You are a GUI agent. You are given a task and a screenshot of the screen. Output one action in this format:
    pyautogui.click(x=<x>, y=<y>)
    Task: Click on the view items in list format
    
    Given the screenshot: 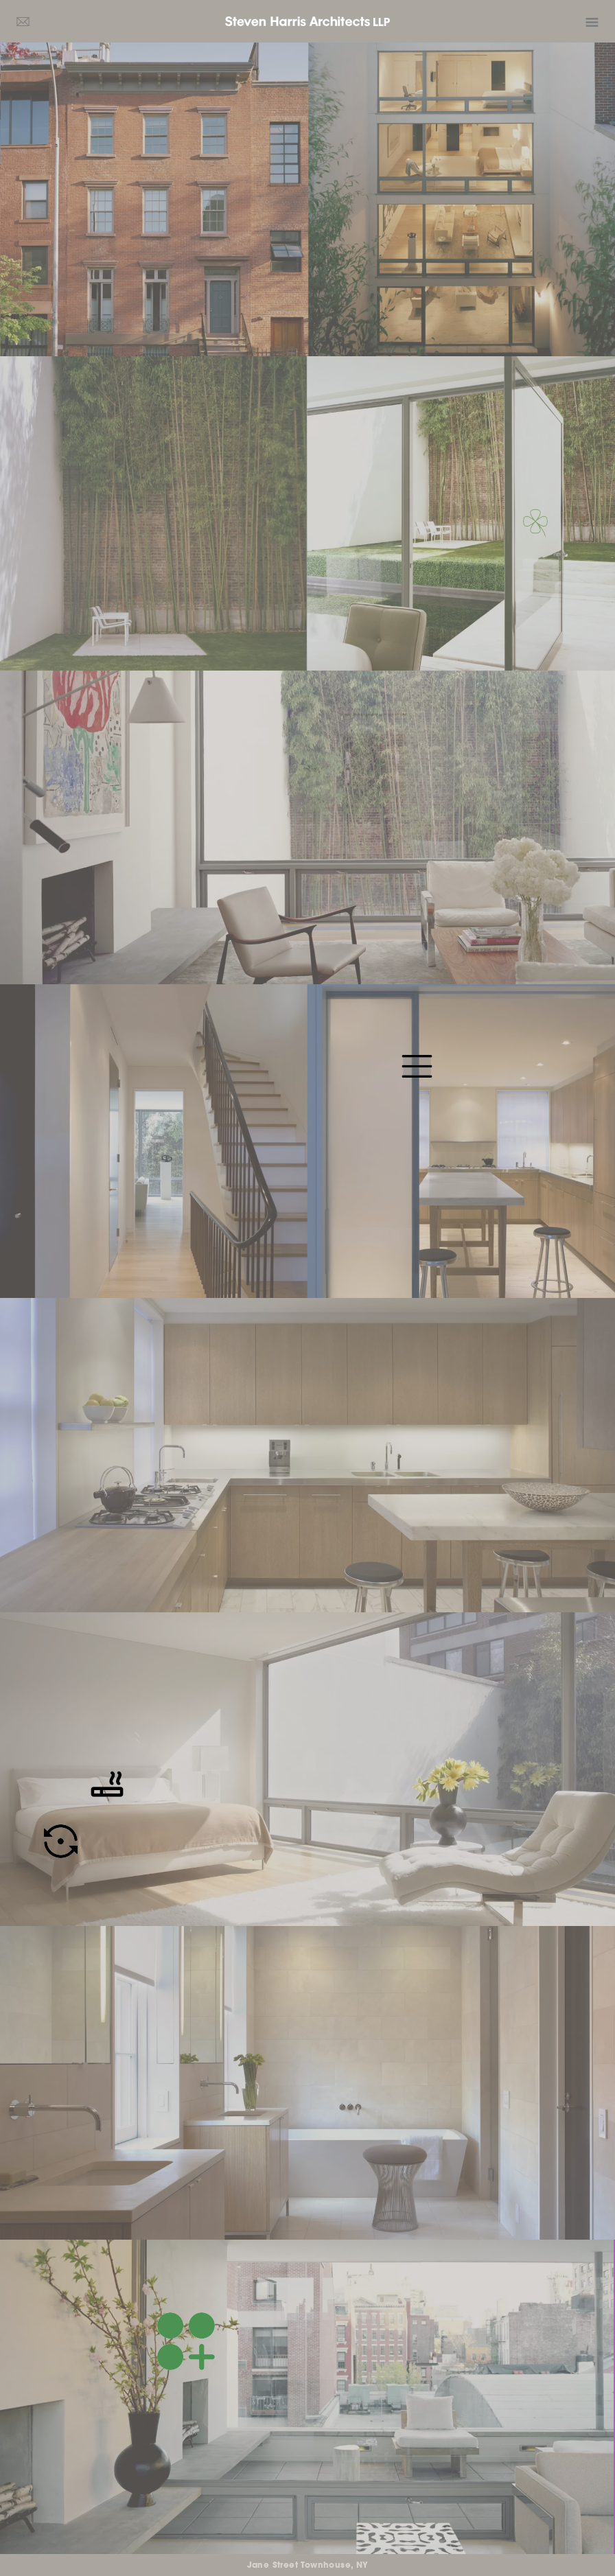 What is the action you would take?
    pyautogui.click(x=417, y=1066)
    